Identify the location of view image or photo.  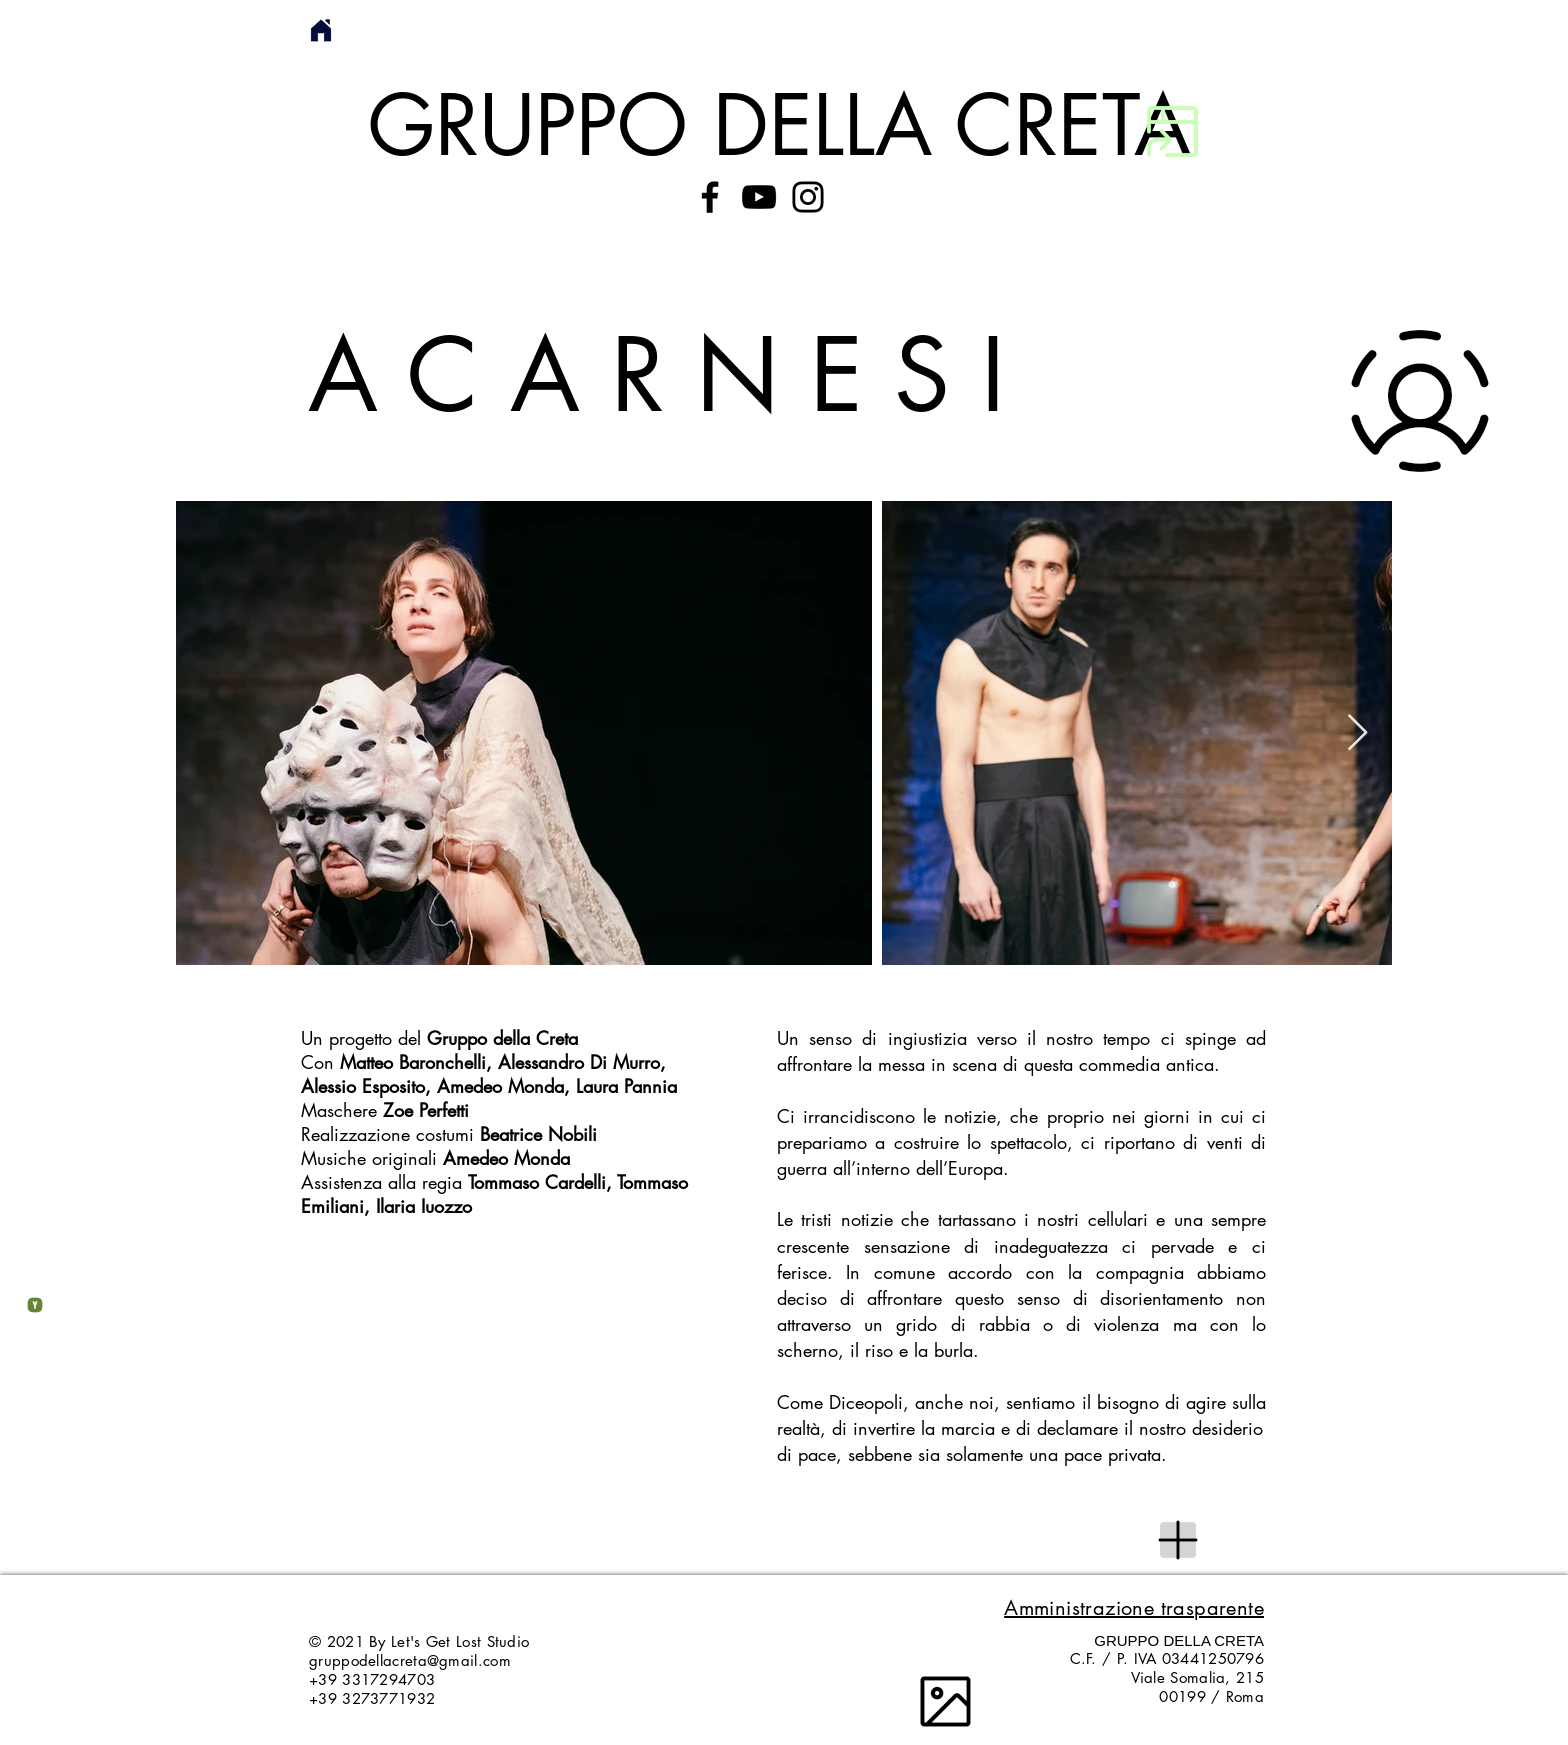
(945, 1701).